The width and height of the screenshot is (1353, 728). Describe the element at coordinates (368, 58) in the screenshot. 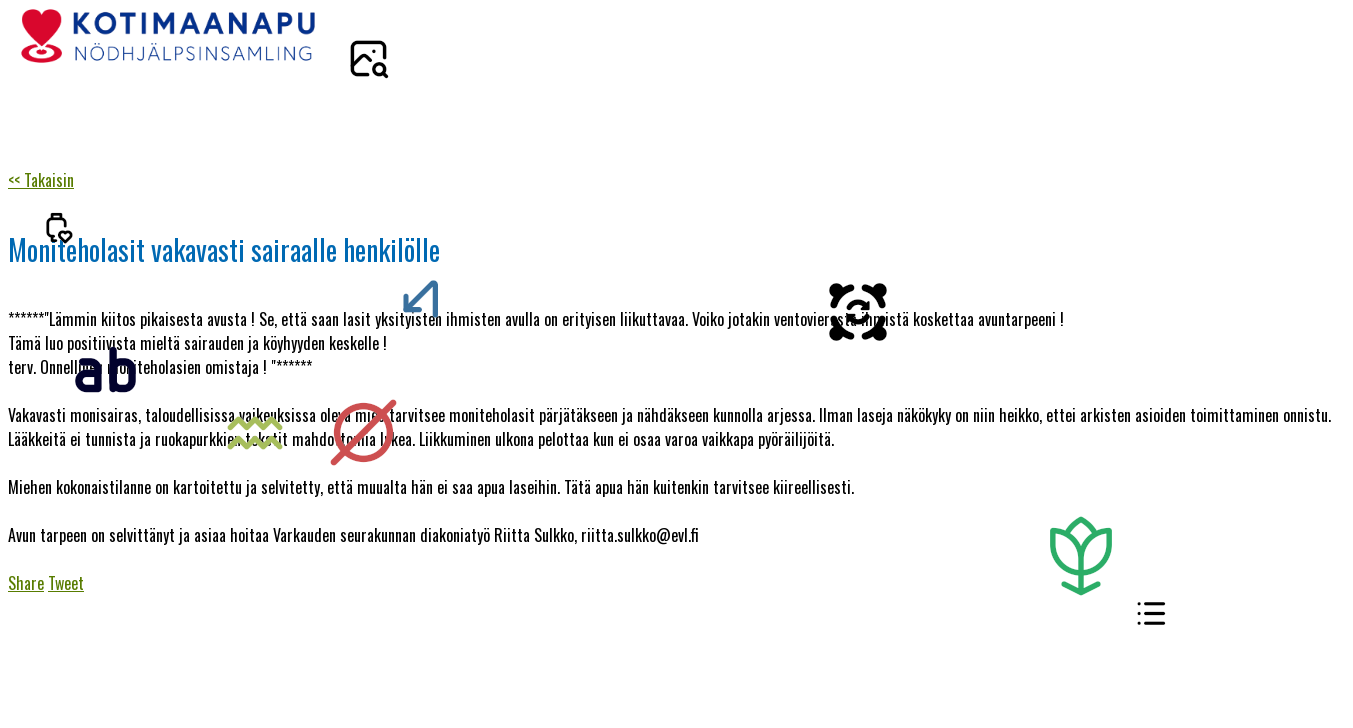

I see `search through your photo library` at that location.